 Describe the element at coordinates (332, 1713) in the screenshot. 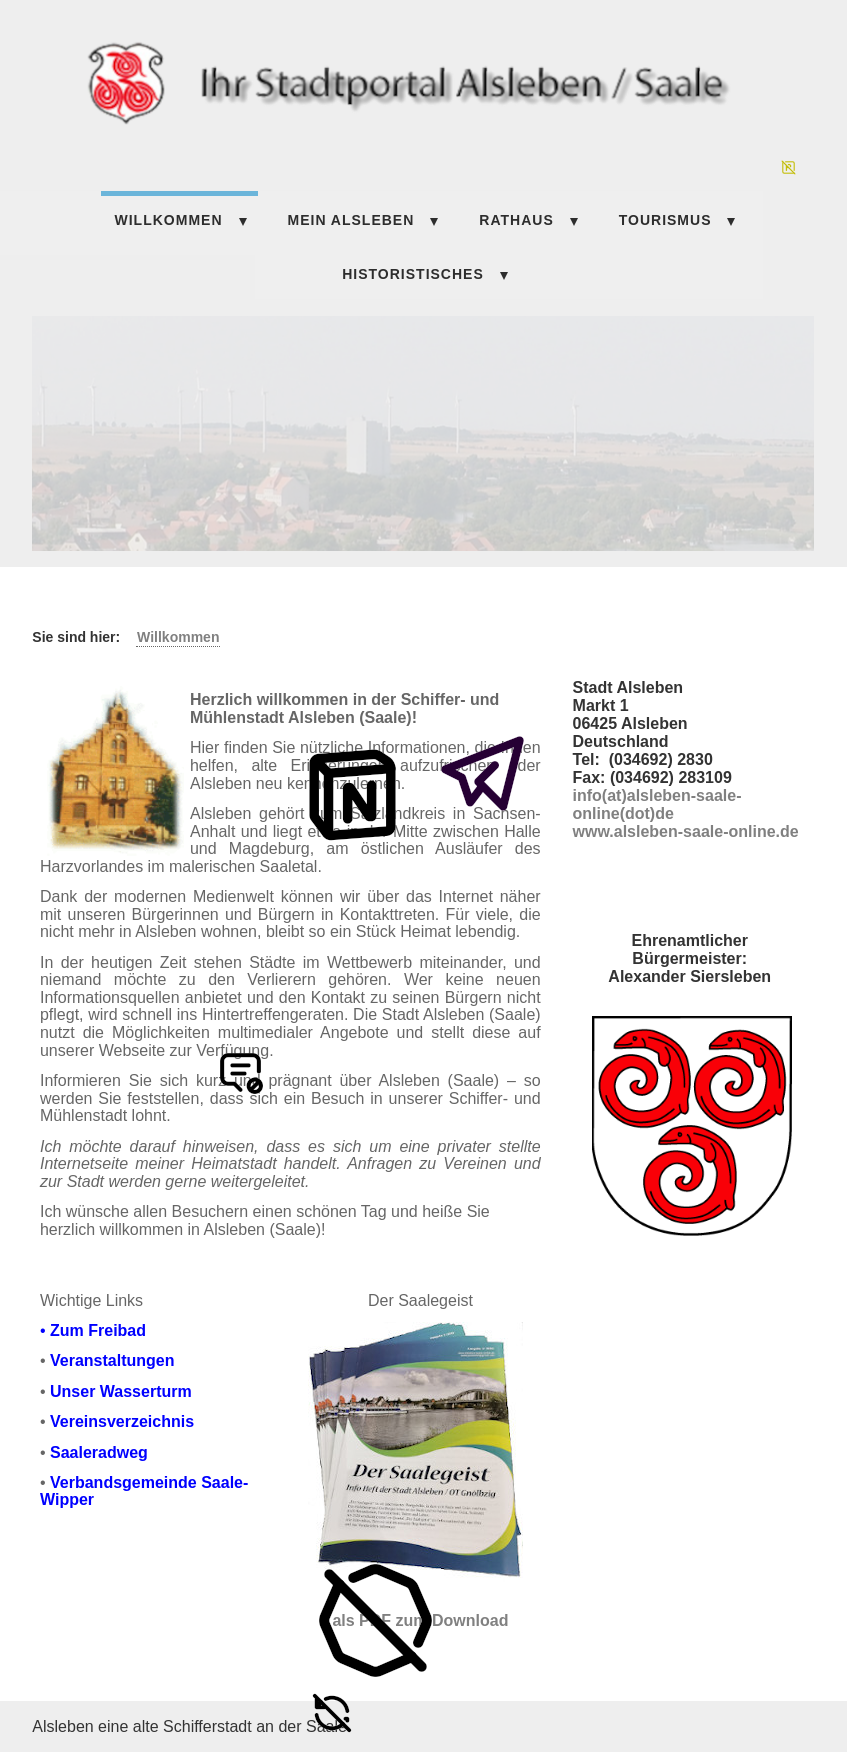

I see `refresh or sync is disabled` at that location.